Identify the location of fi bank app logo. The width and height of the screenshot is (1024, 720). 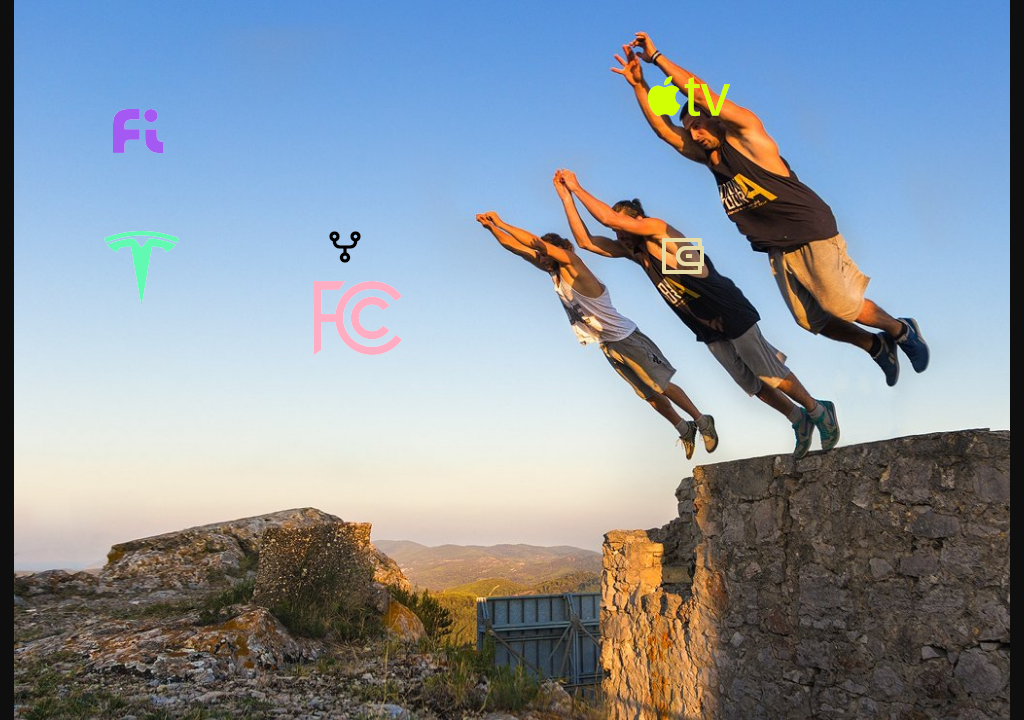
(138, 131).